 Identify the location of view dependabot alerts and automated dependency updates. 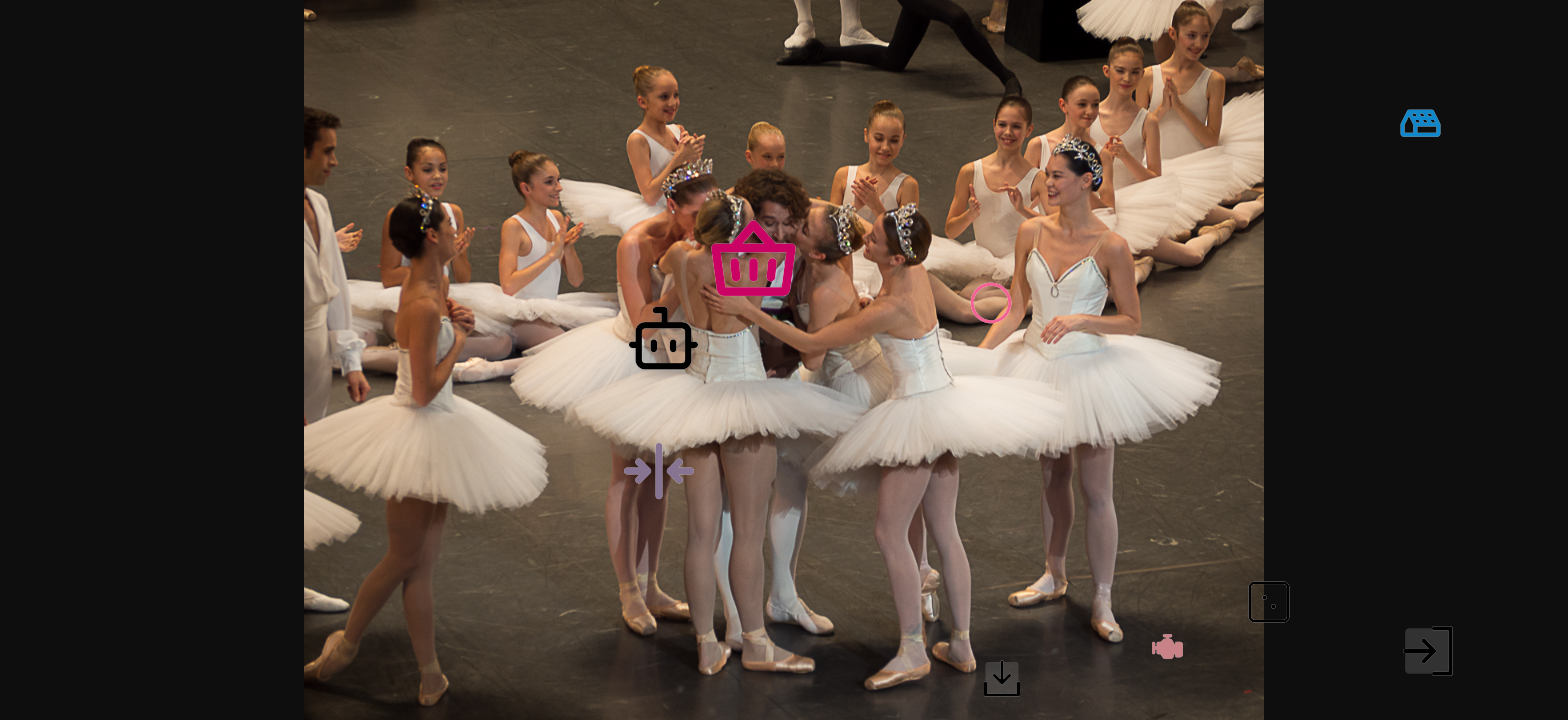
(663, 341).